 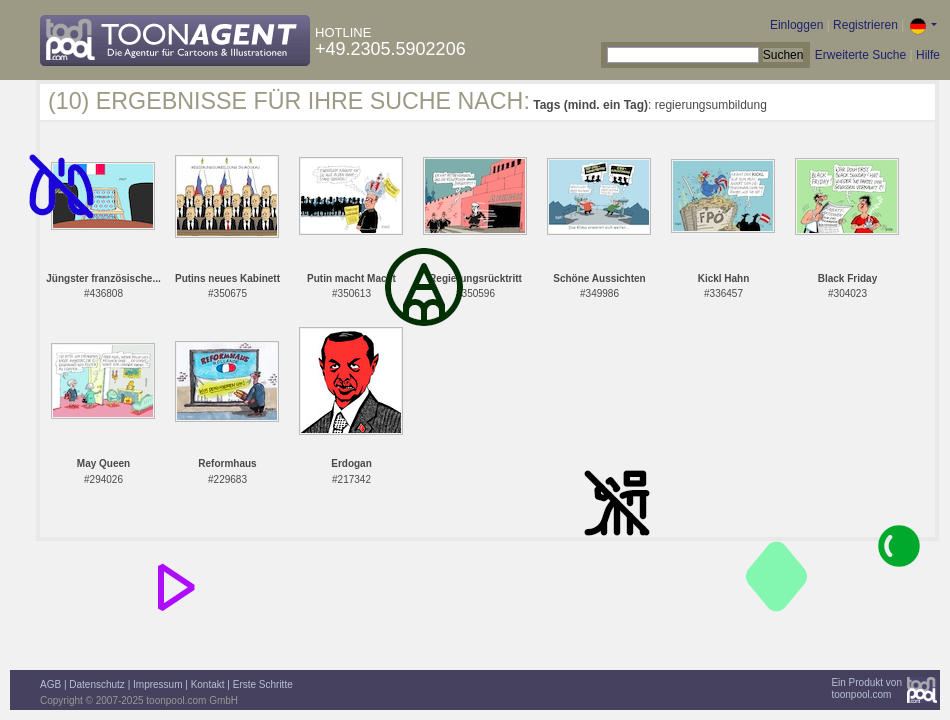 What do you see at coordinates (424, 287) in the screenshot?
I see `edit profile or account settings` at bounding box center [424, 287].